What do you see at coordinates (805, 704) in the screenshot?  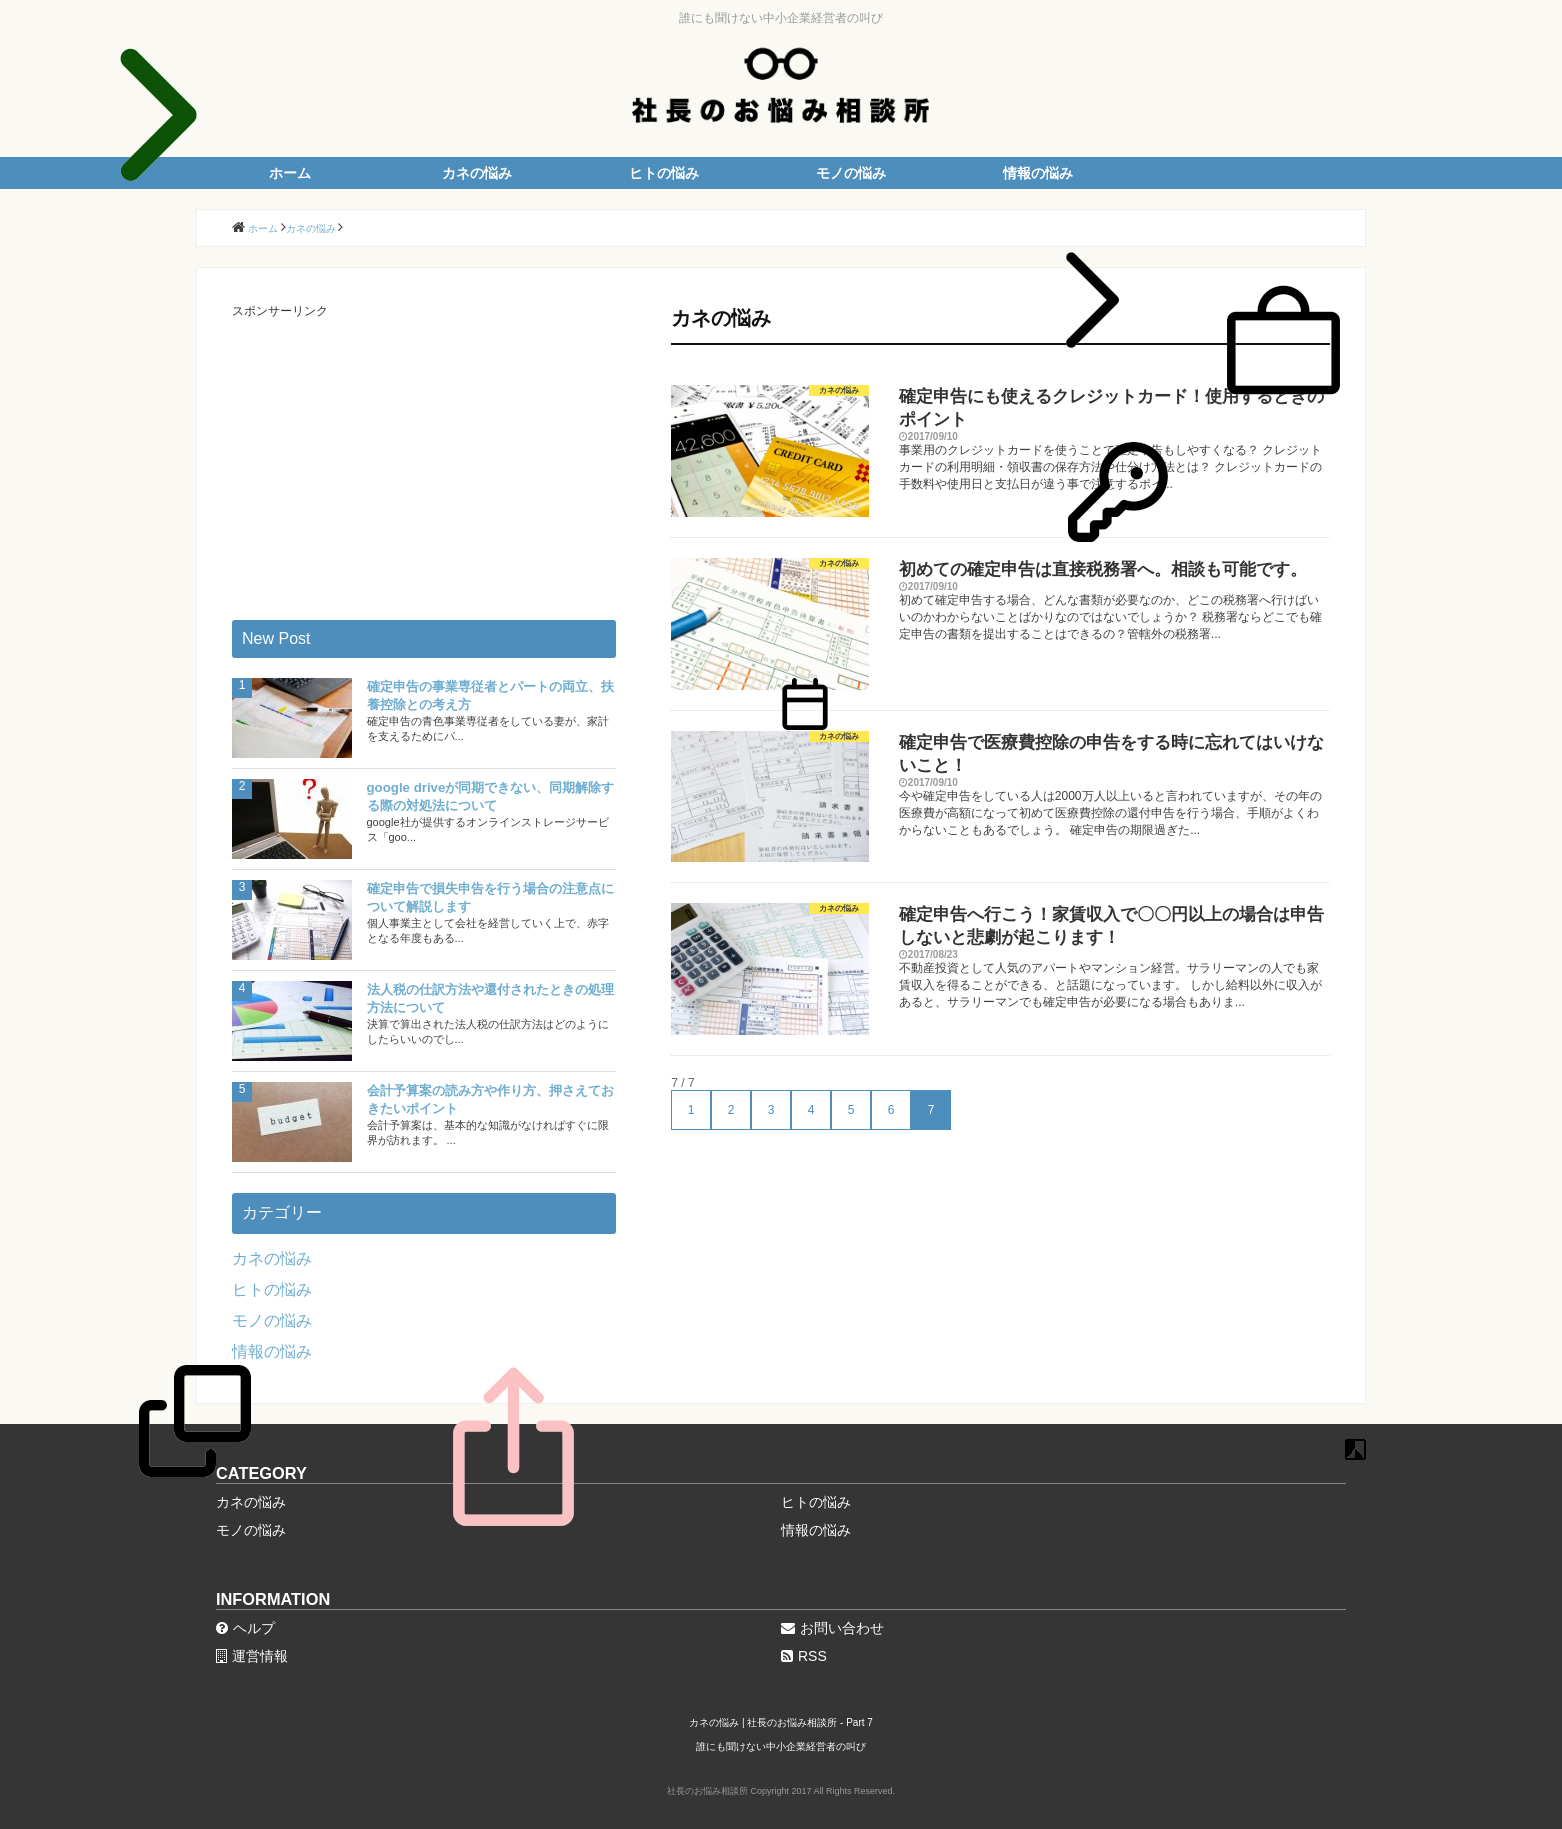 I see `view calendar or scheduled events` at bounding box center [805, 704].